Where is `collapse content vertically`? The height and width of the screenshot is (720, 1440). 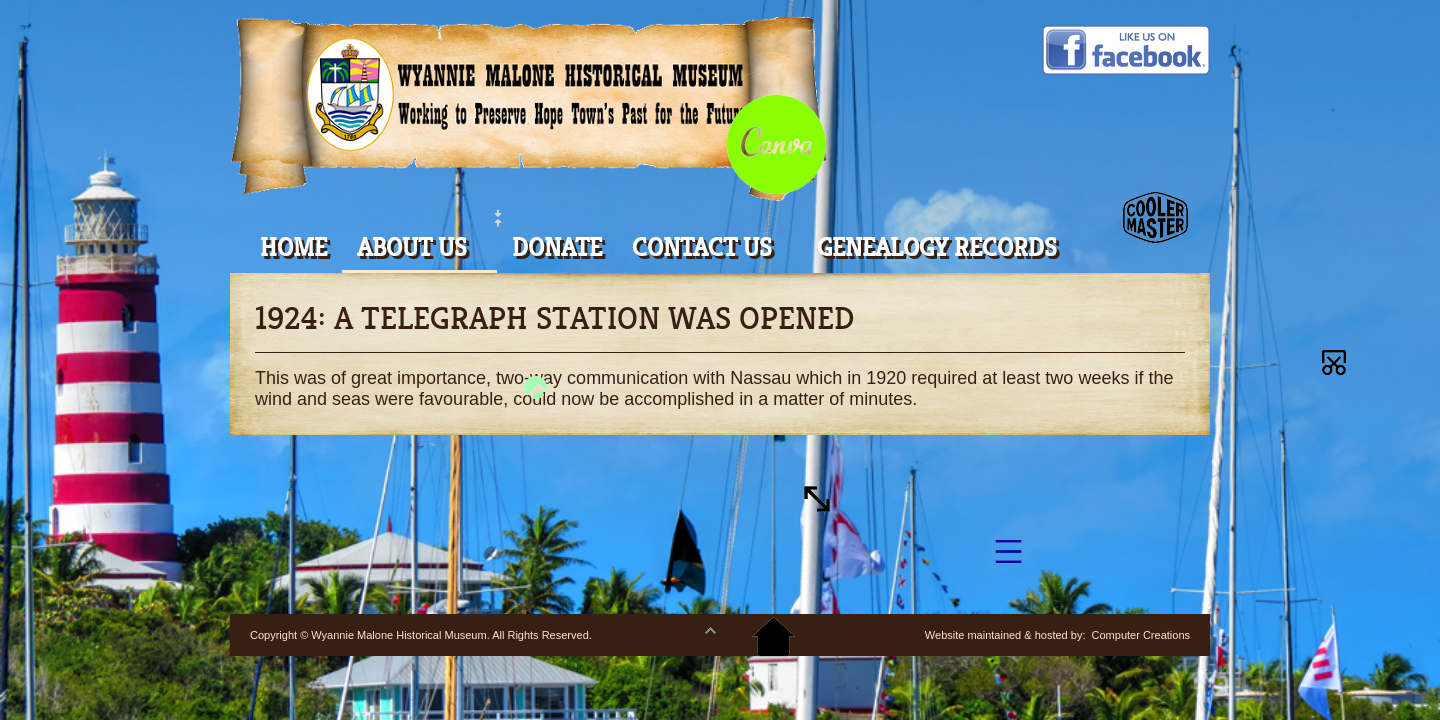 collapse content vertically is located at coordinates (498, 218).